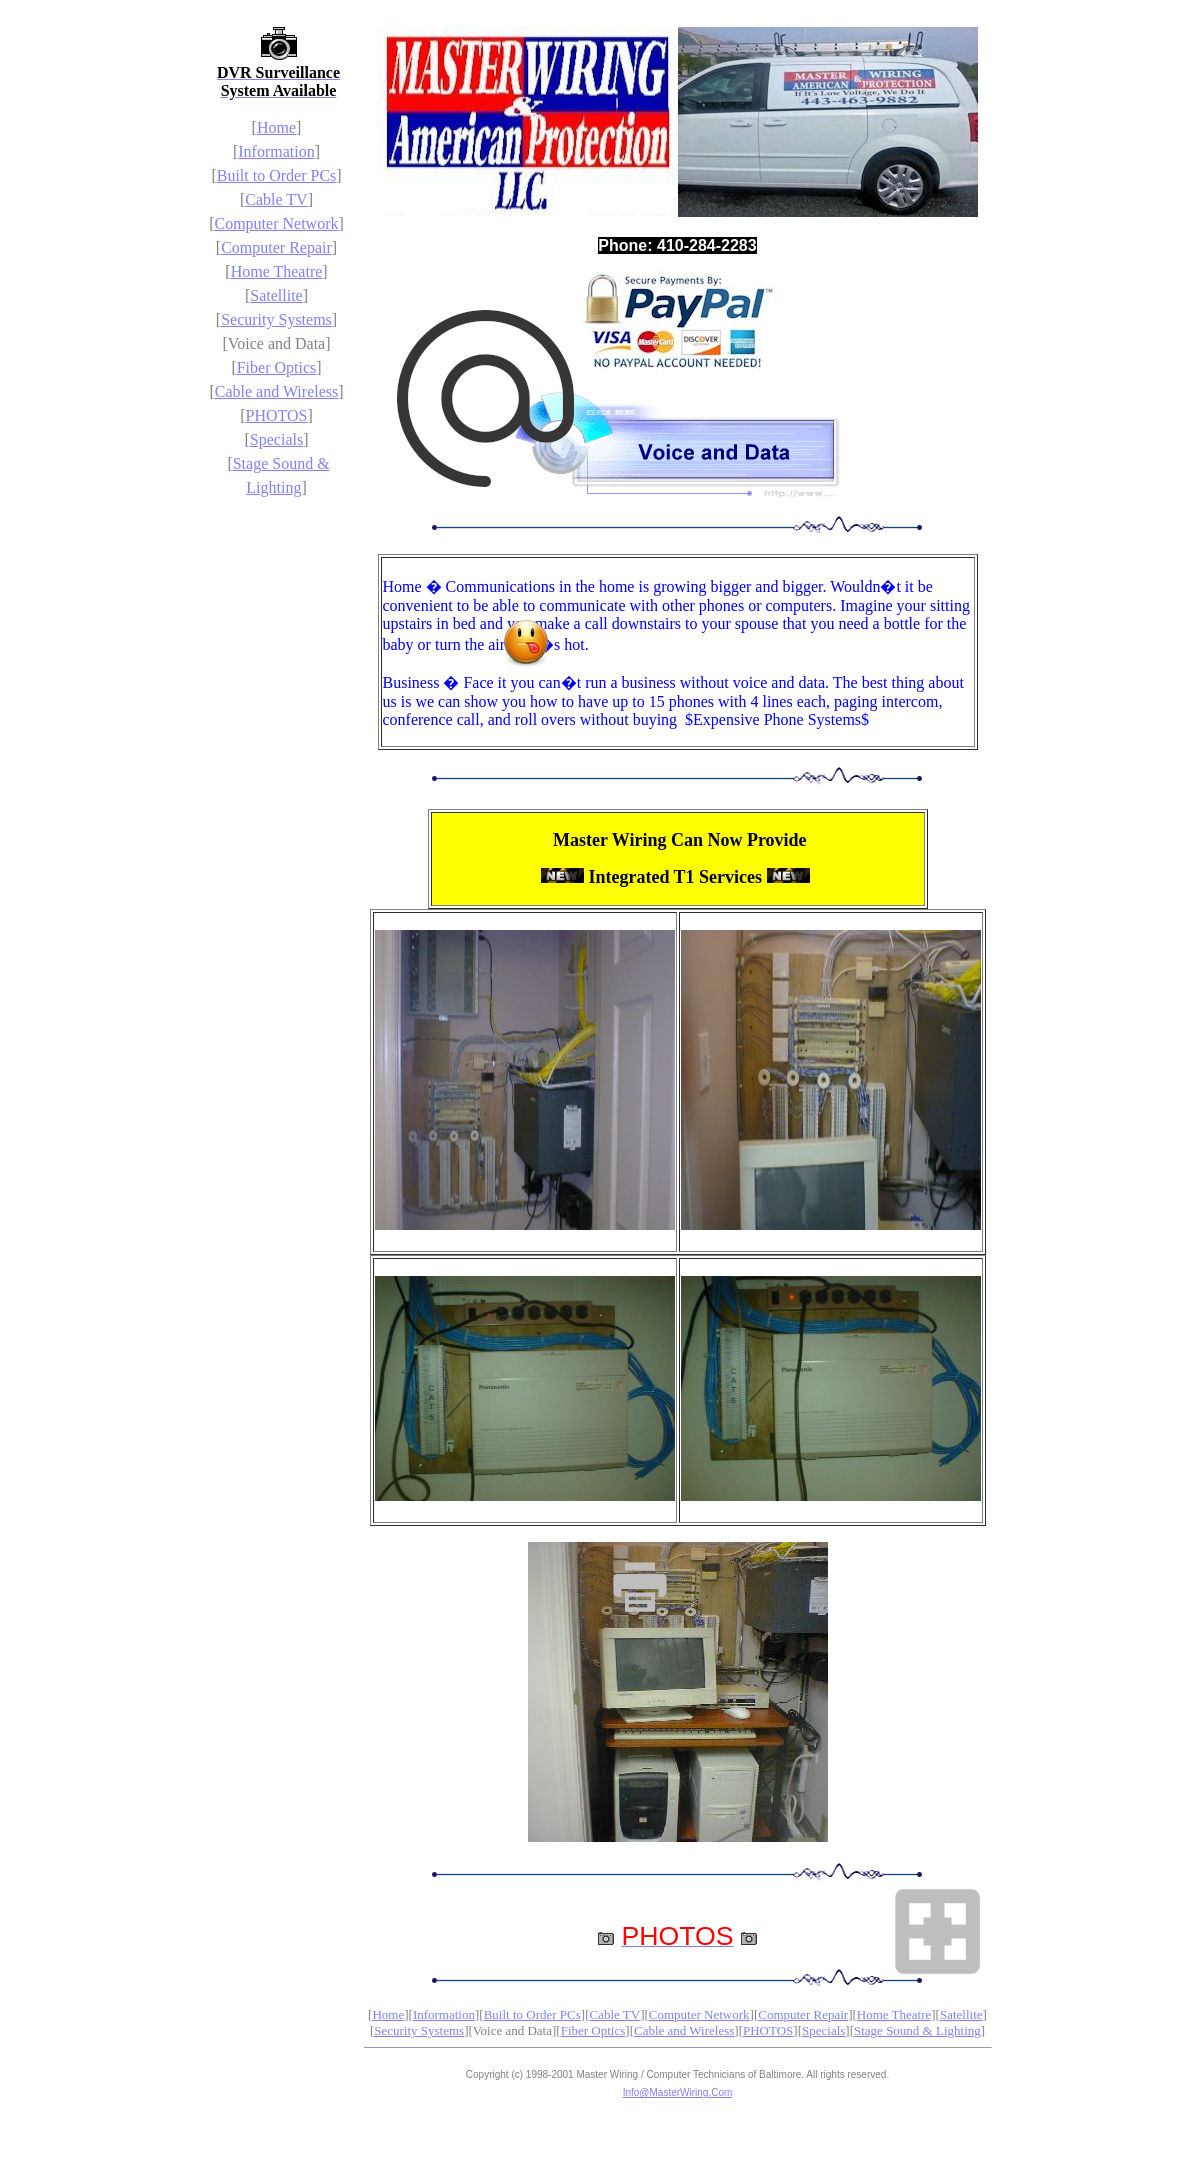 The width and height of the screenshot is (1189, 2169). I want to click on fit content to window, so click(937, 1931).